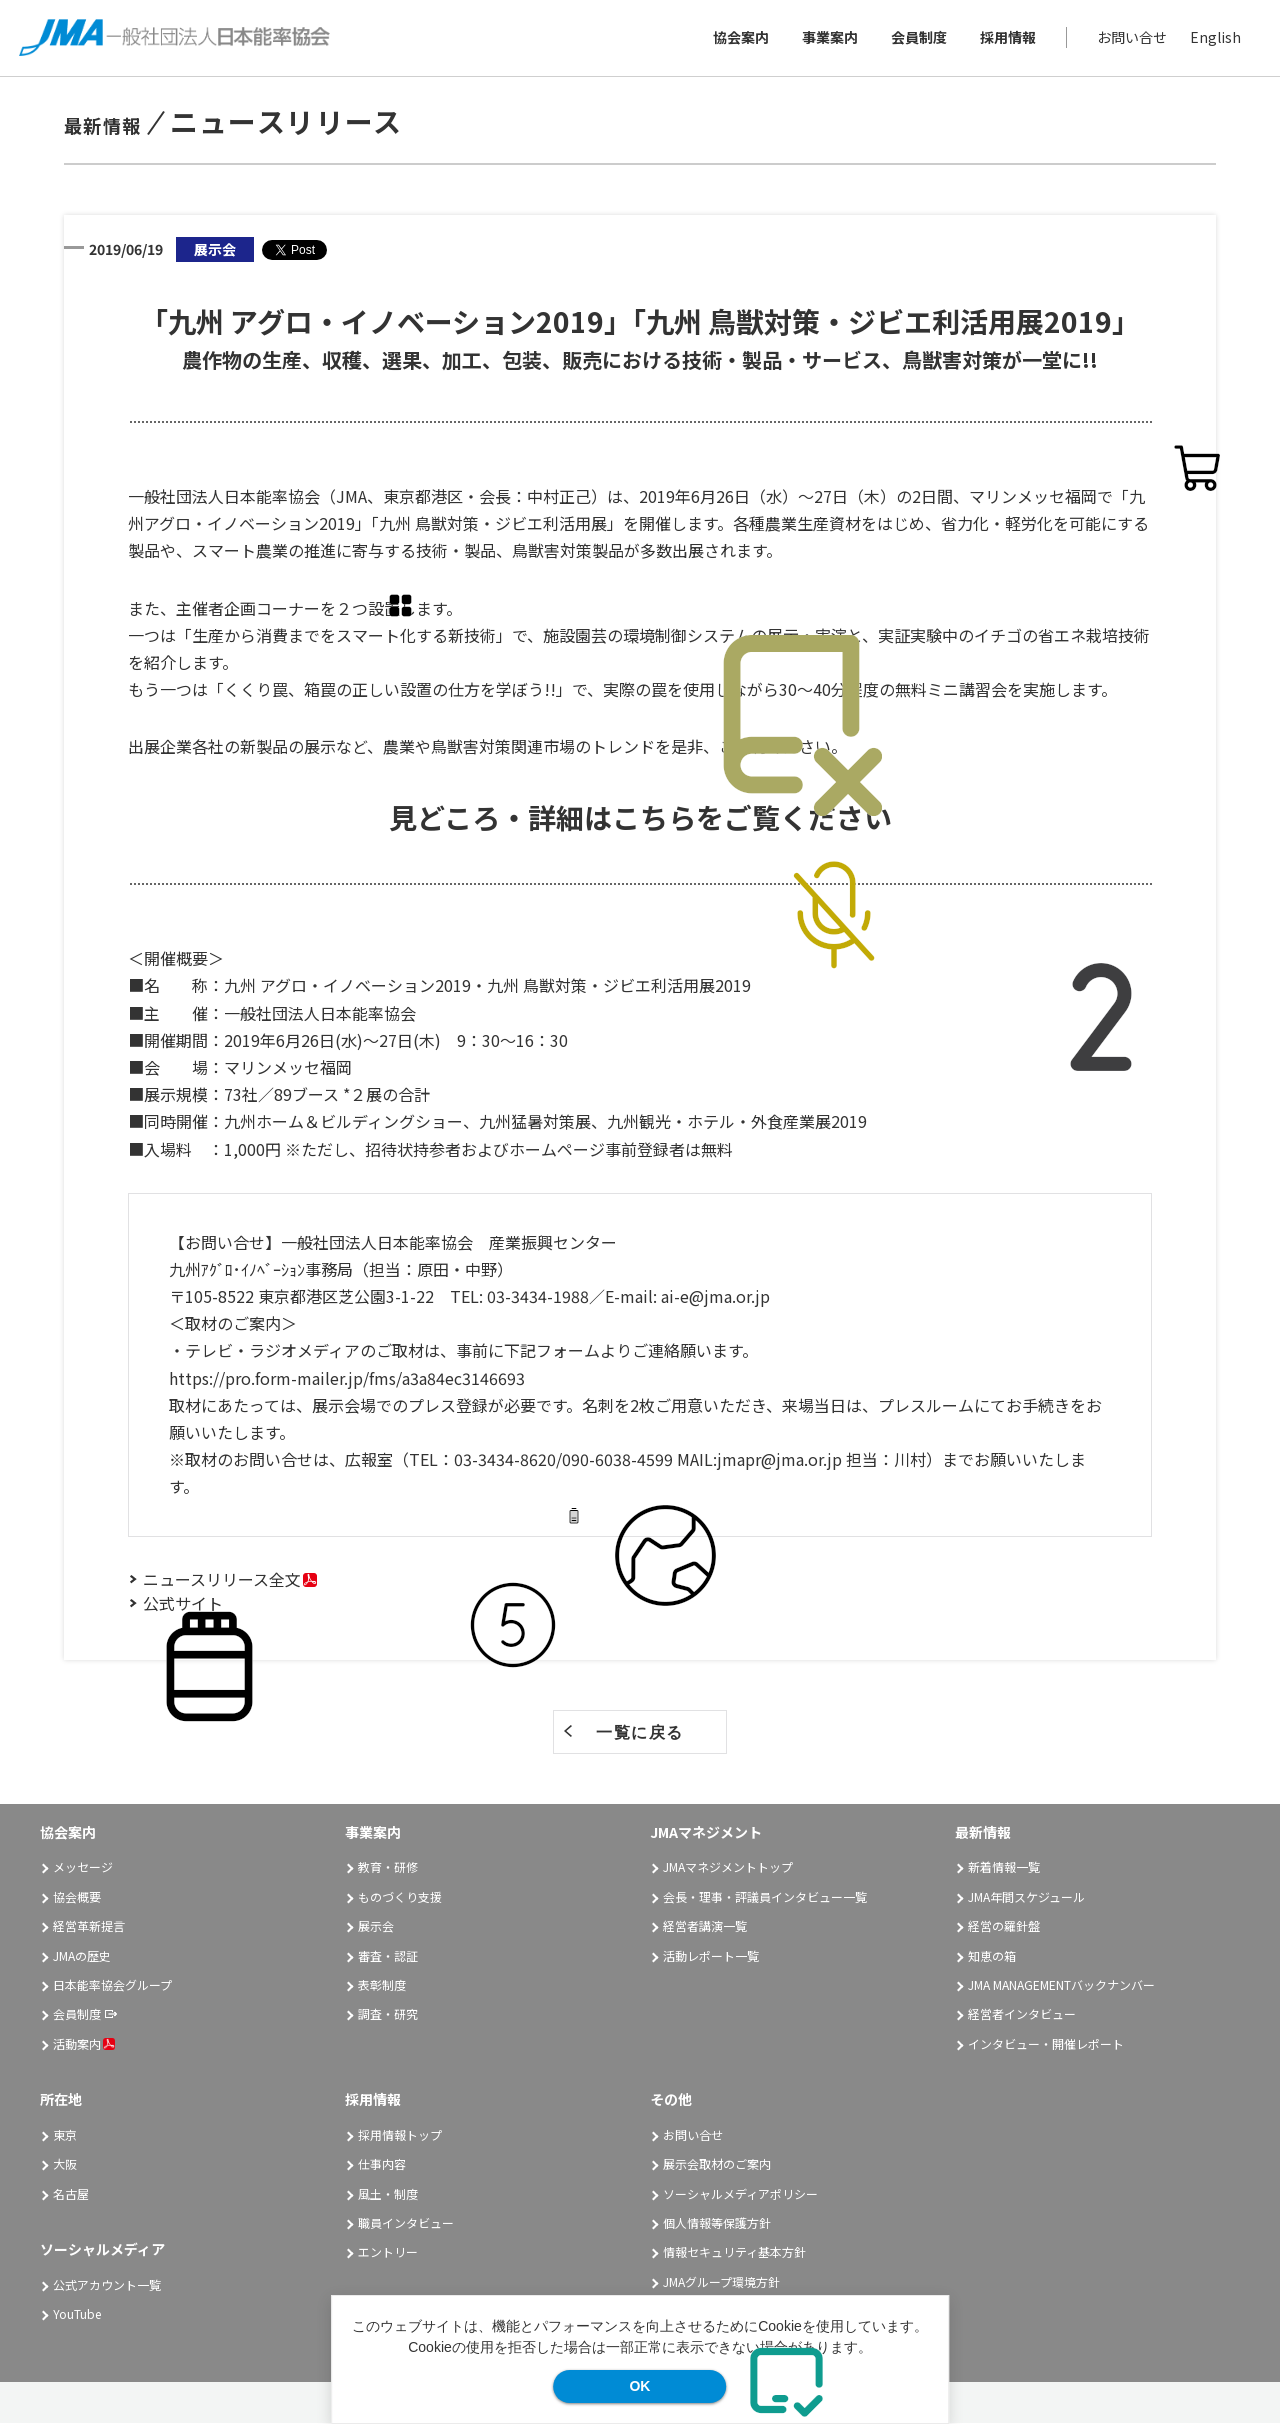 The height and width of the screenshot is (2424, 1280). I want to click on tablet device successfully connected, so click(786, 2380).